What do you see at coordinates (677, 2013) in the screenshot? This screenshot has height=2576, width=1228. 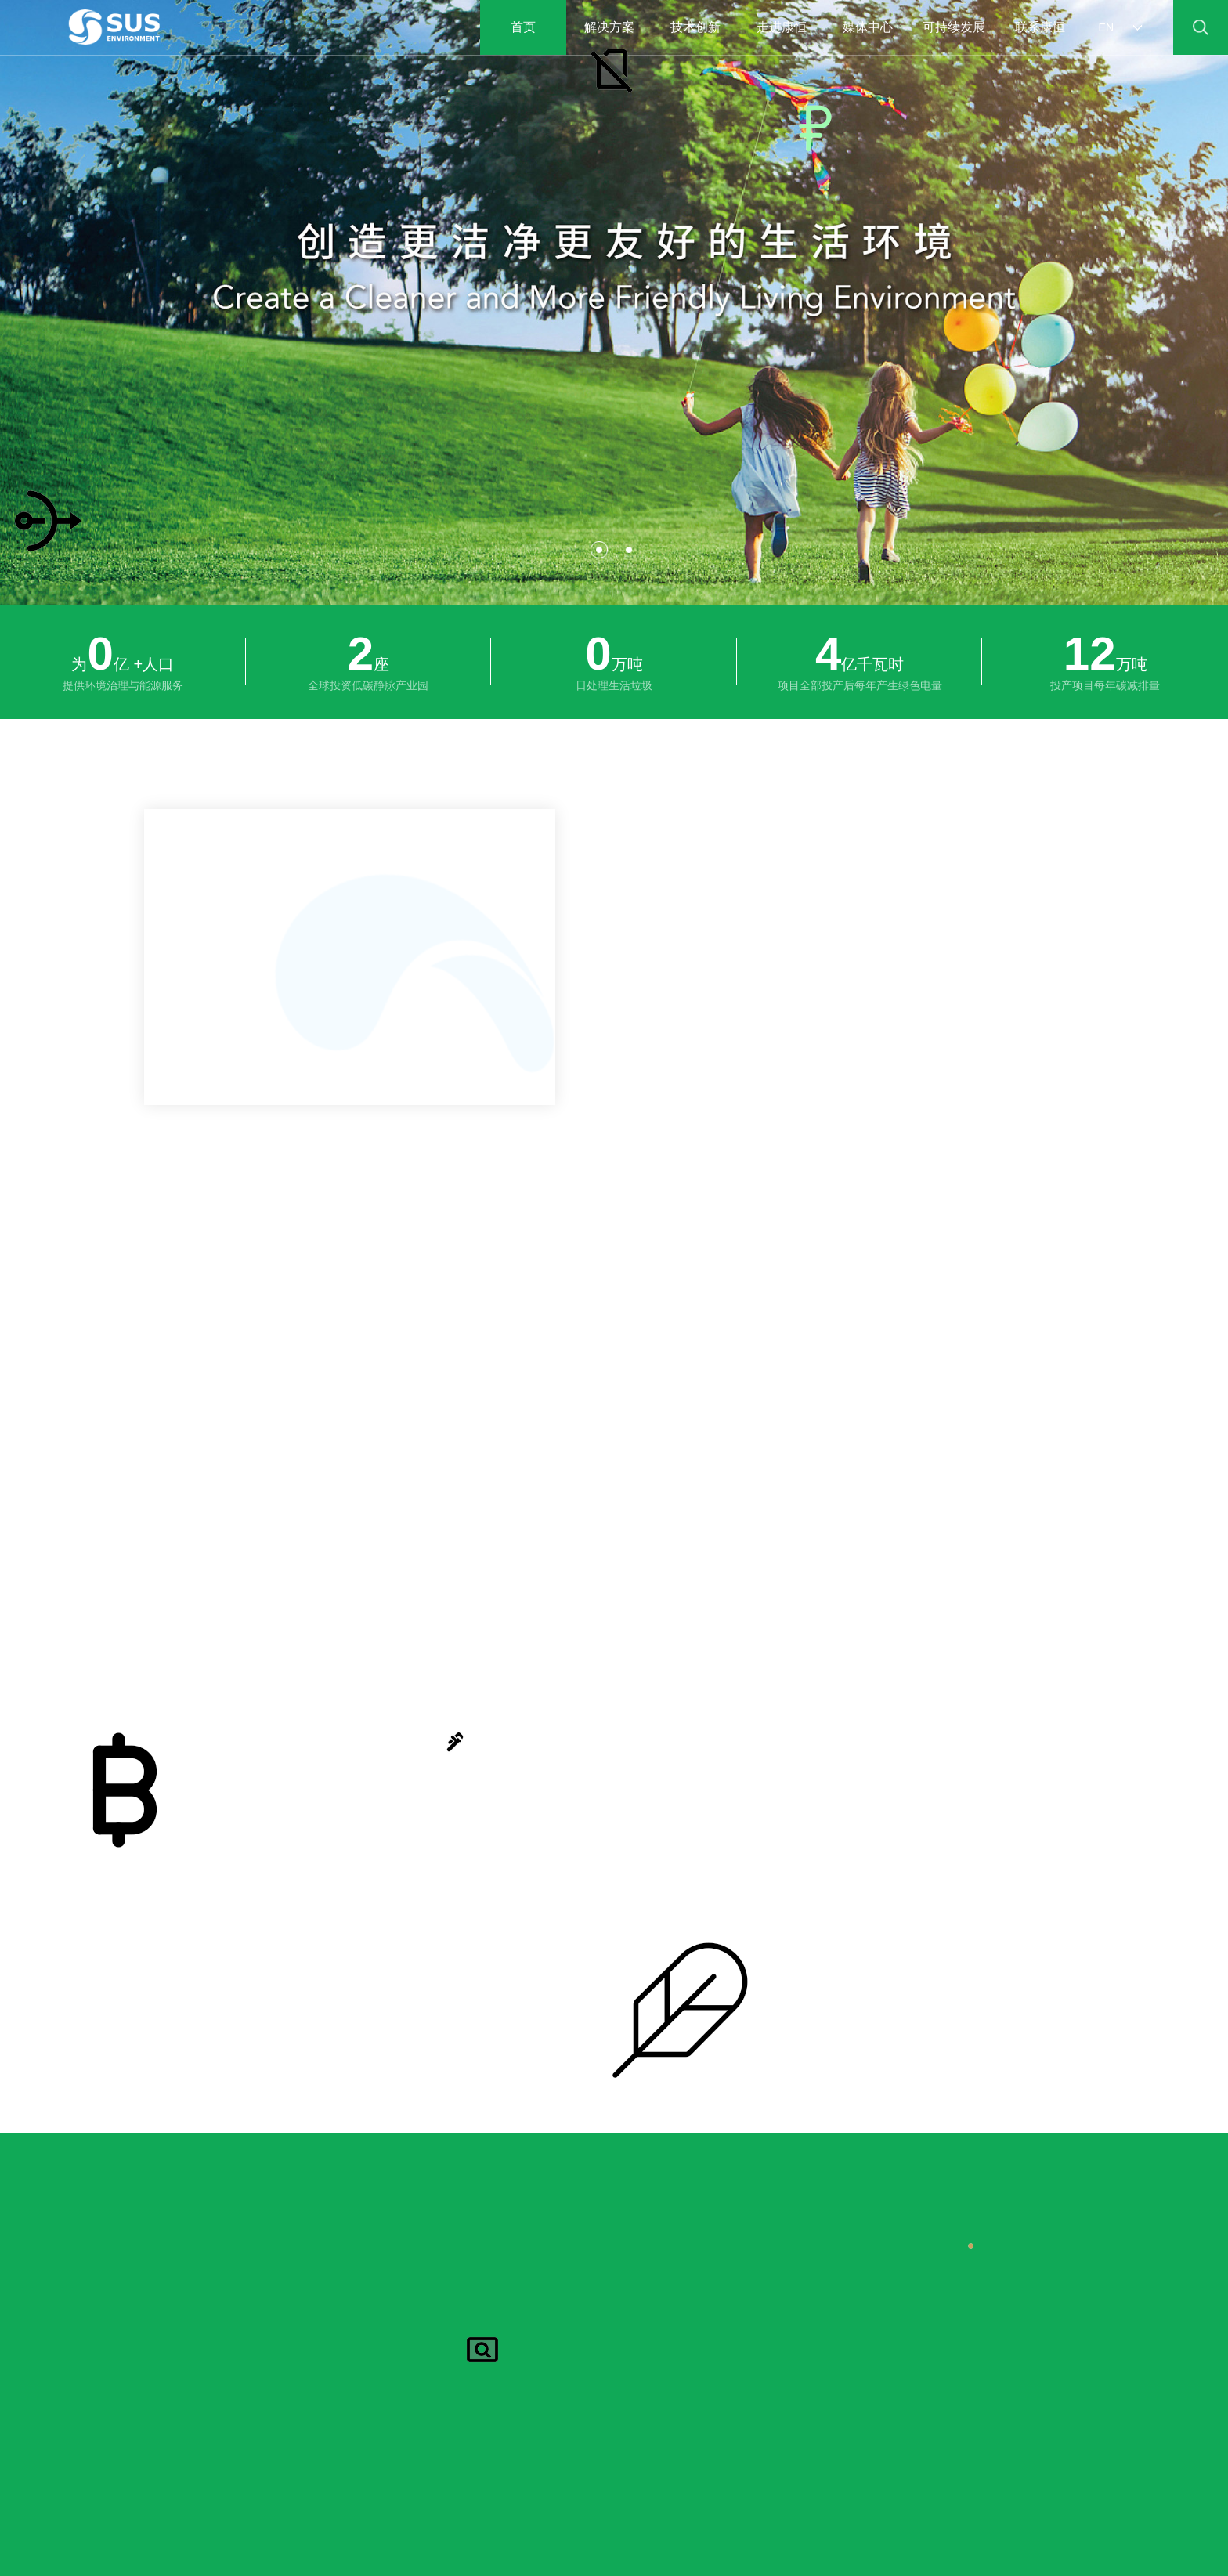 I see `compose a new post or message` at bounding box center [677, 2013].